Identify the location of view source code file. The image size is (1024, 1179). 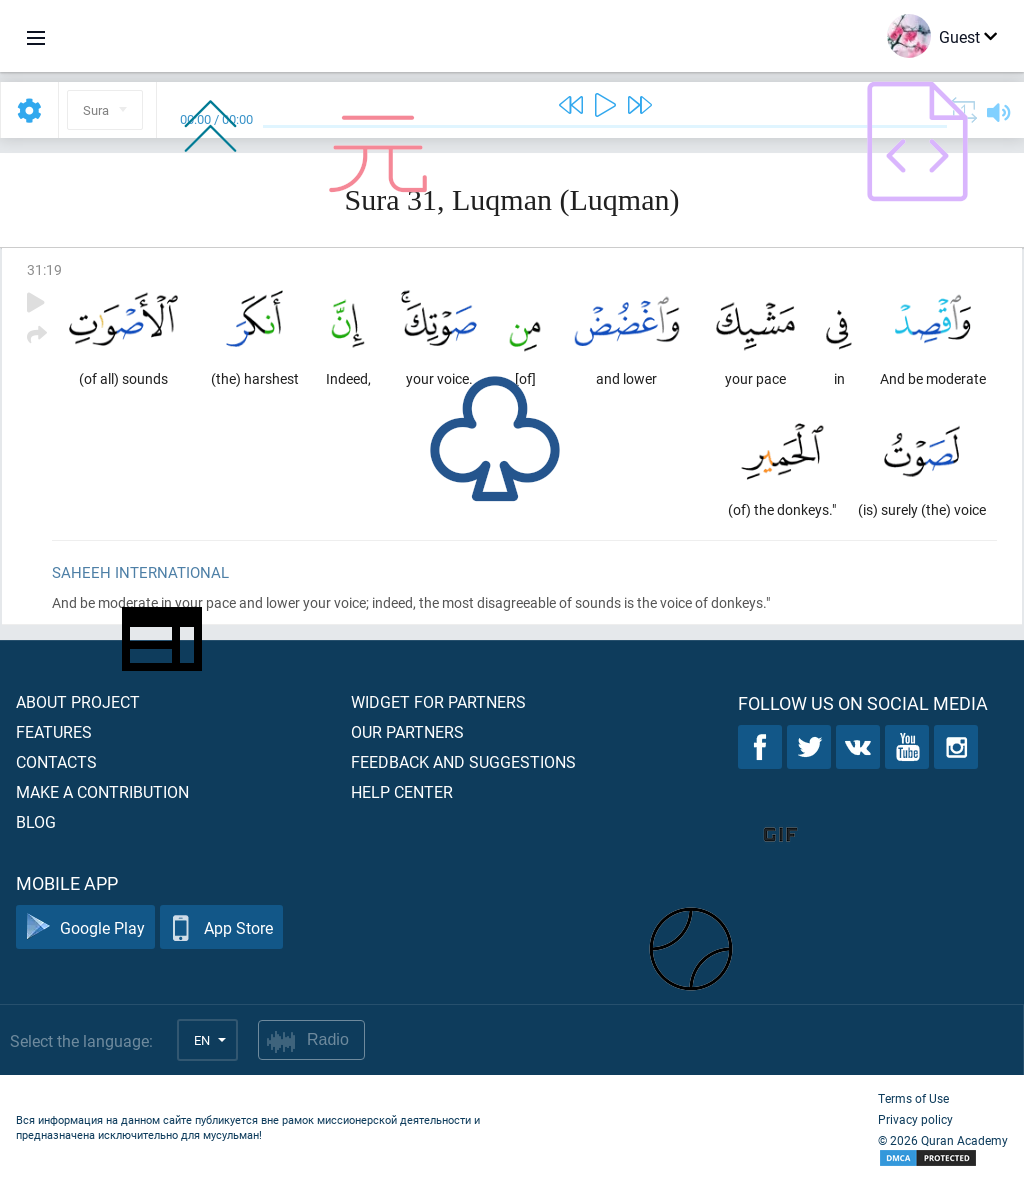
(917, 141).